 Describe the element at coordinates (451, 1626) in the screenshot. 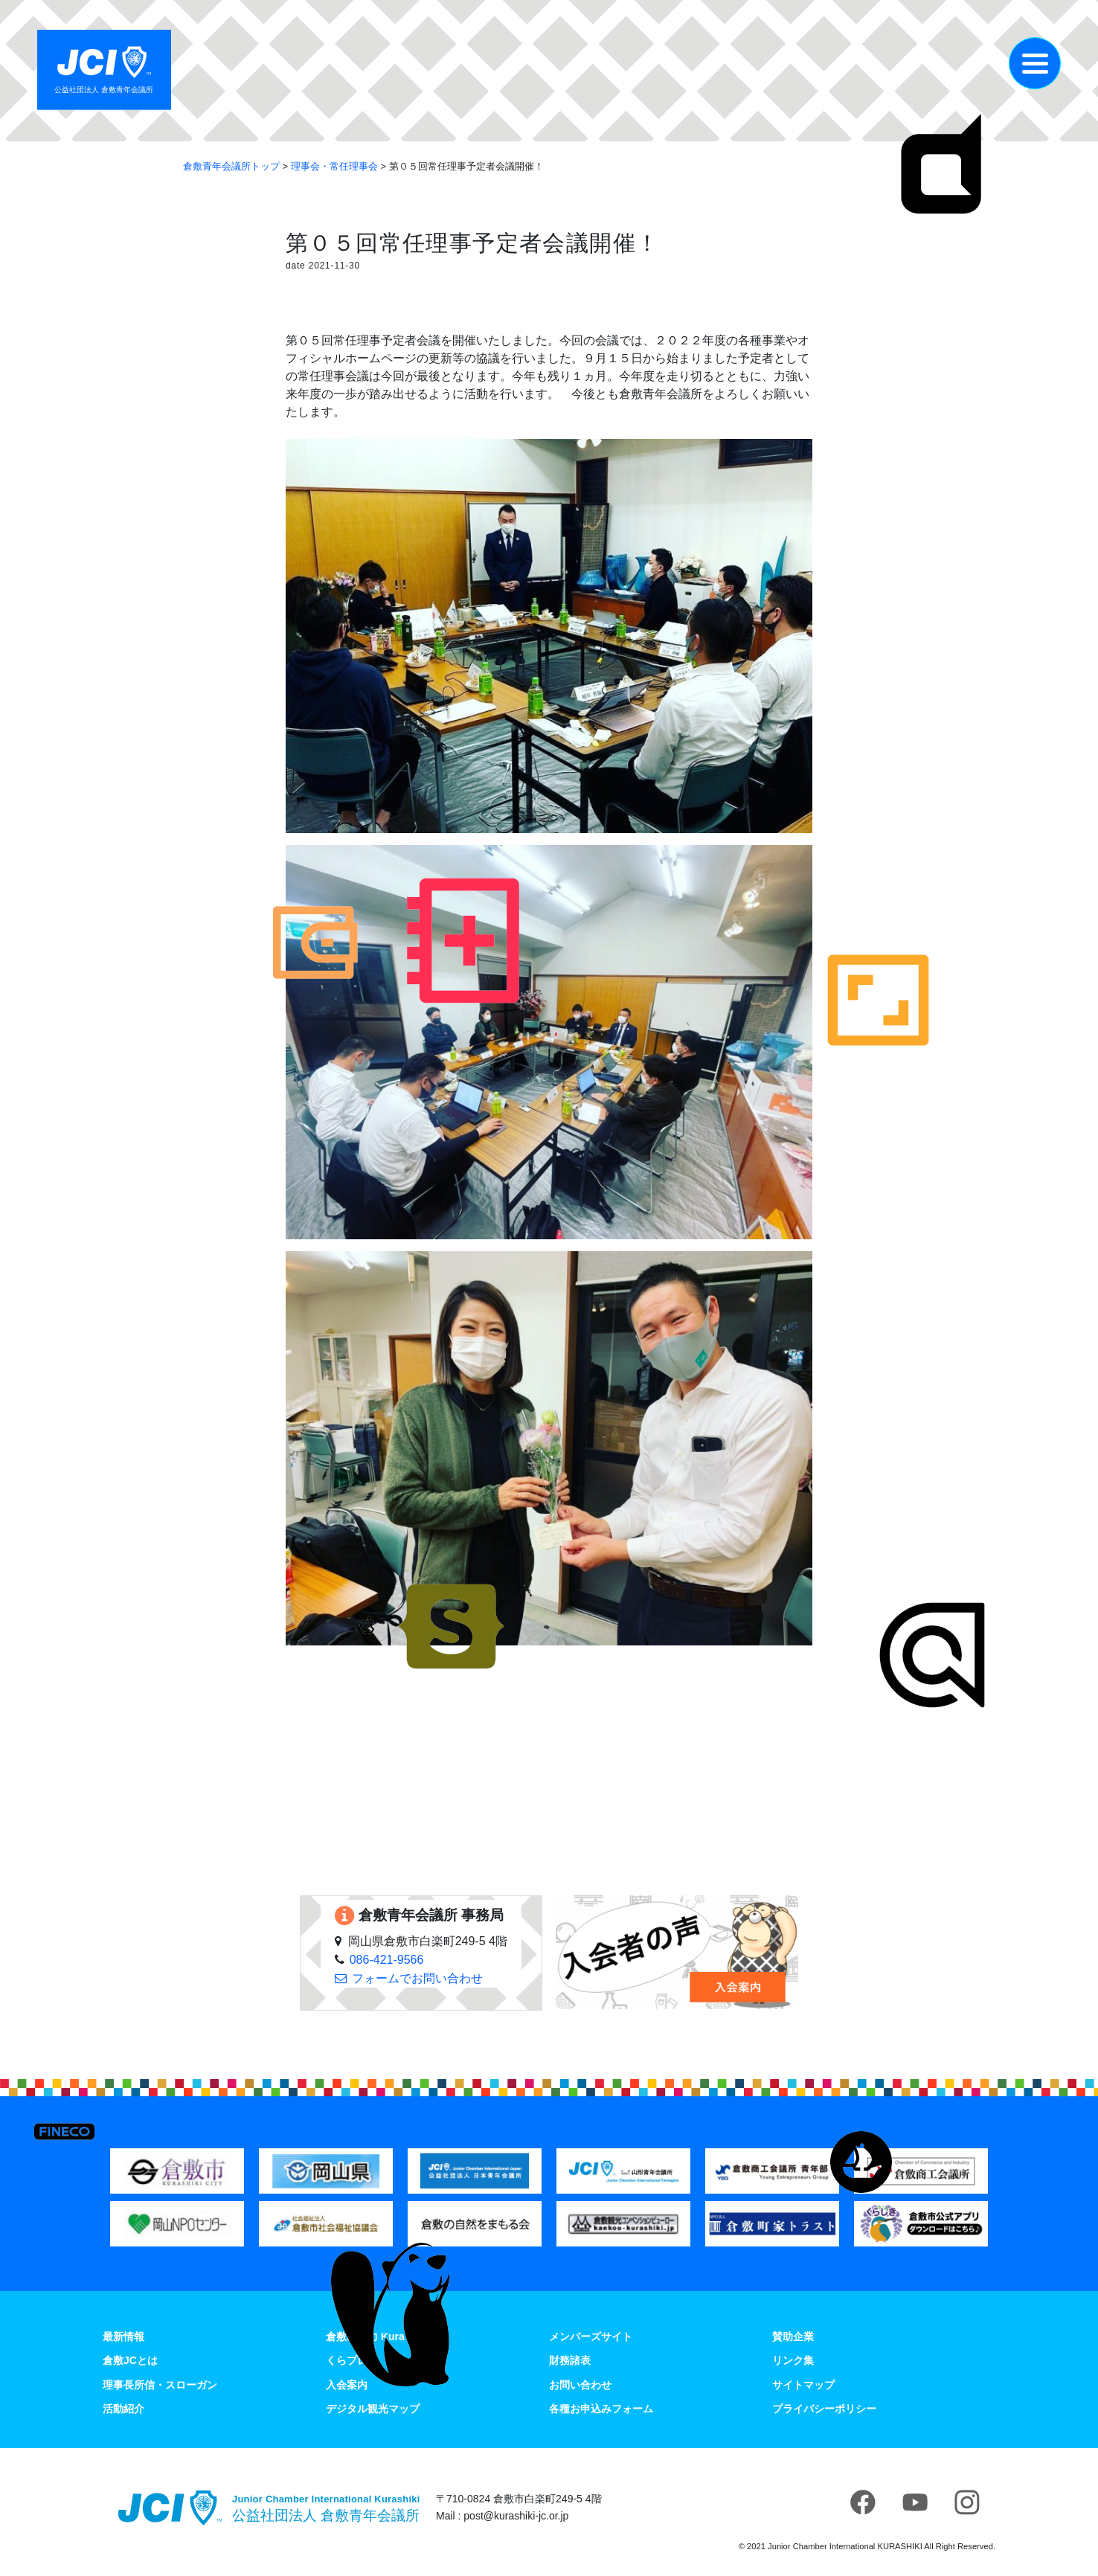

I see `statamic content management system logo` at that location.